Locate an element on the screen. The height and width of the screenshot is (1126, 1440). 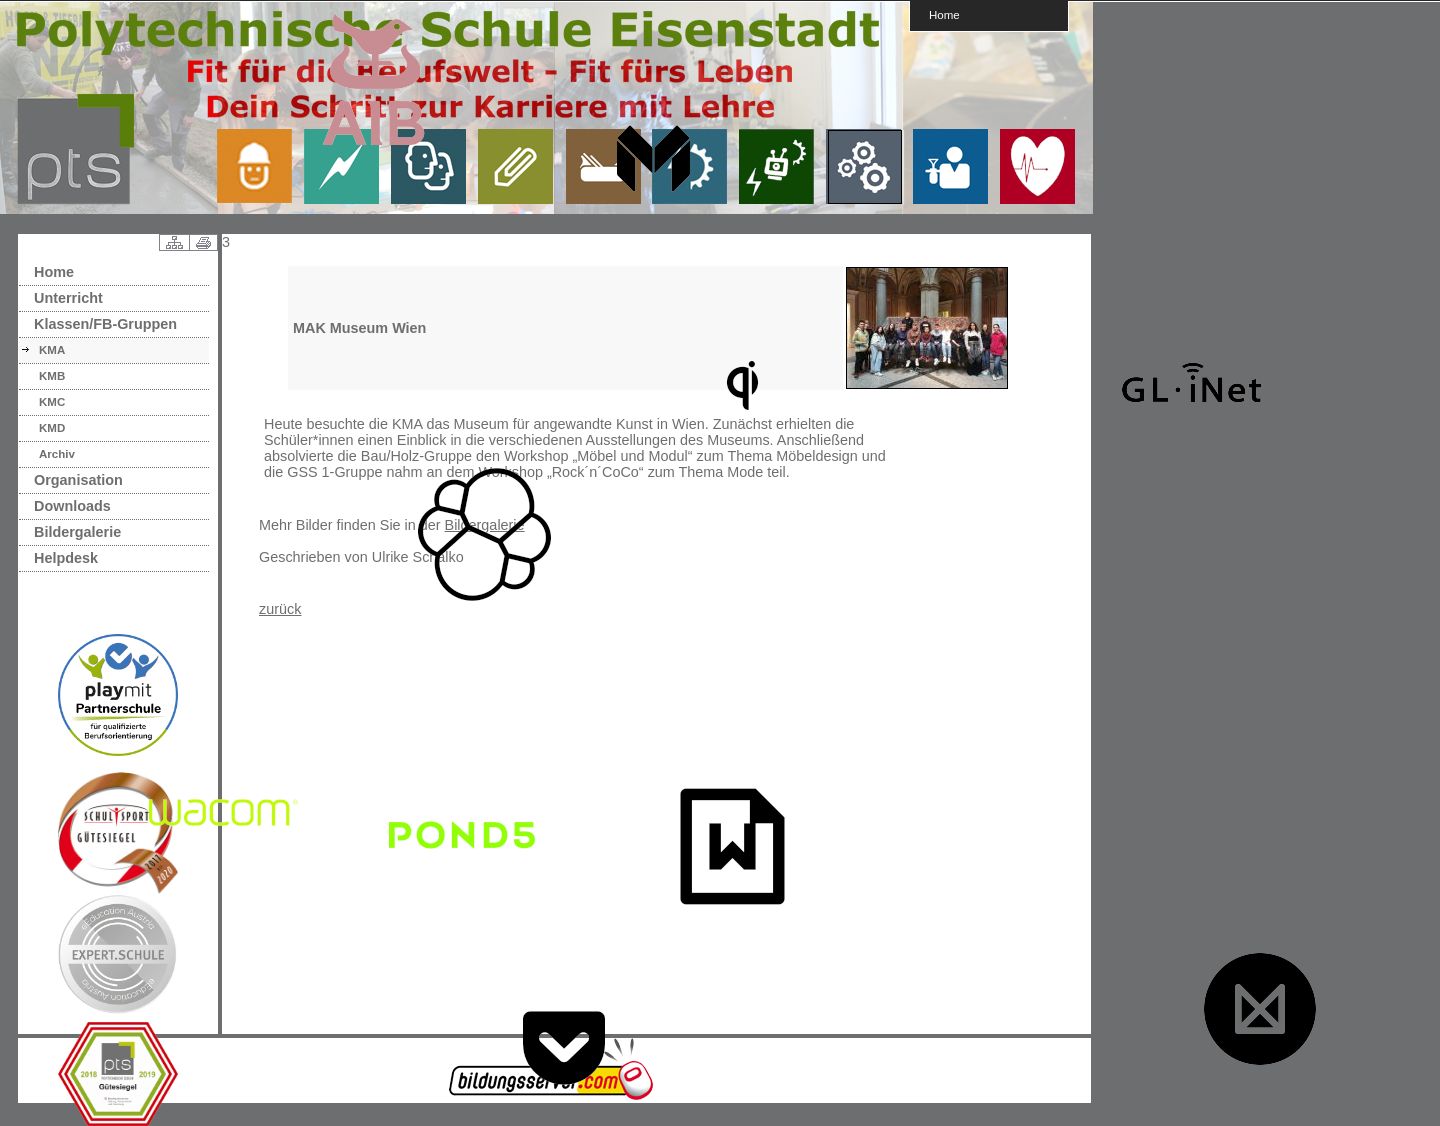
save to pocket for later reading is located at coordinates (564, 1048).